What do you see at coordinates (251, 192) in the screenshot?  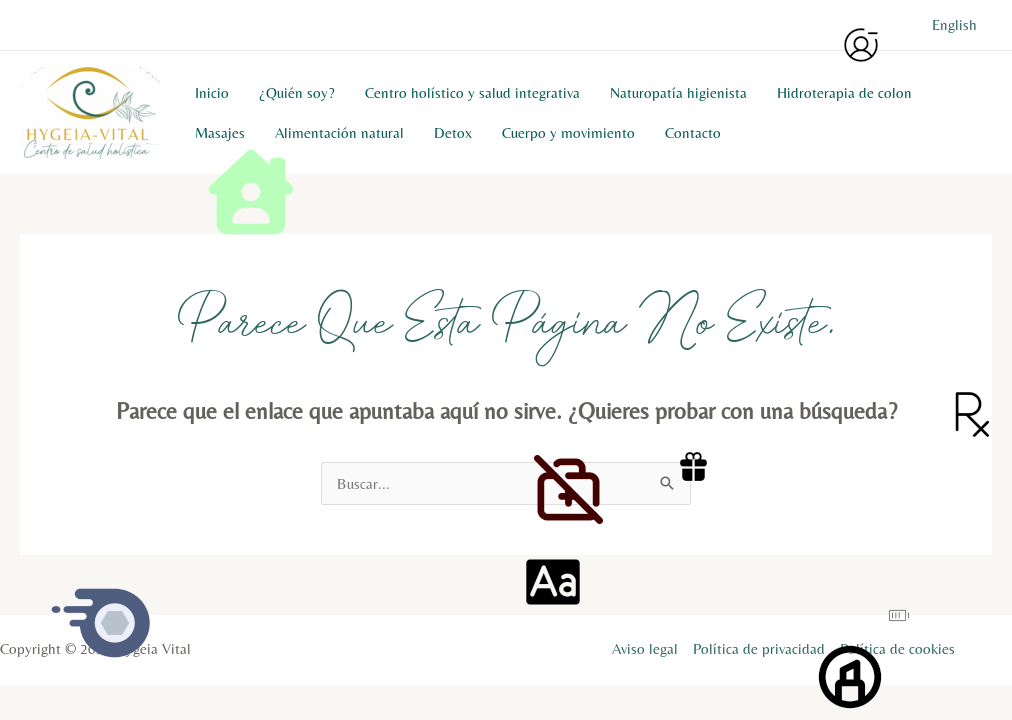 I see `view home or family account settings` at bounding box center [251, 192].